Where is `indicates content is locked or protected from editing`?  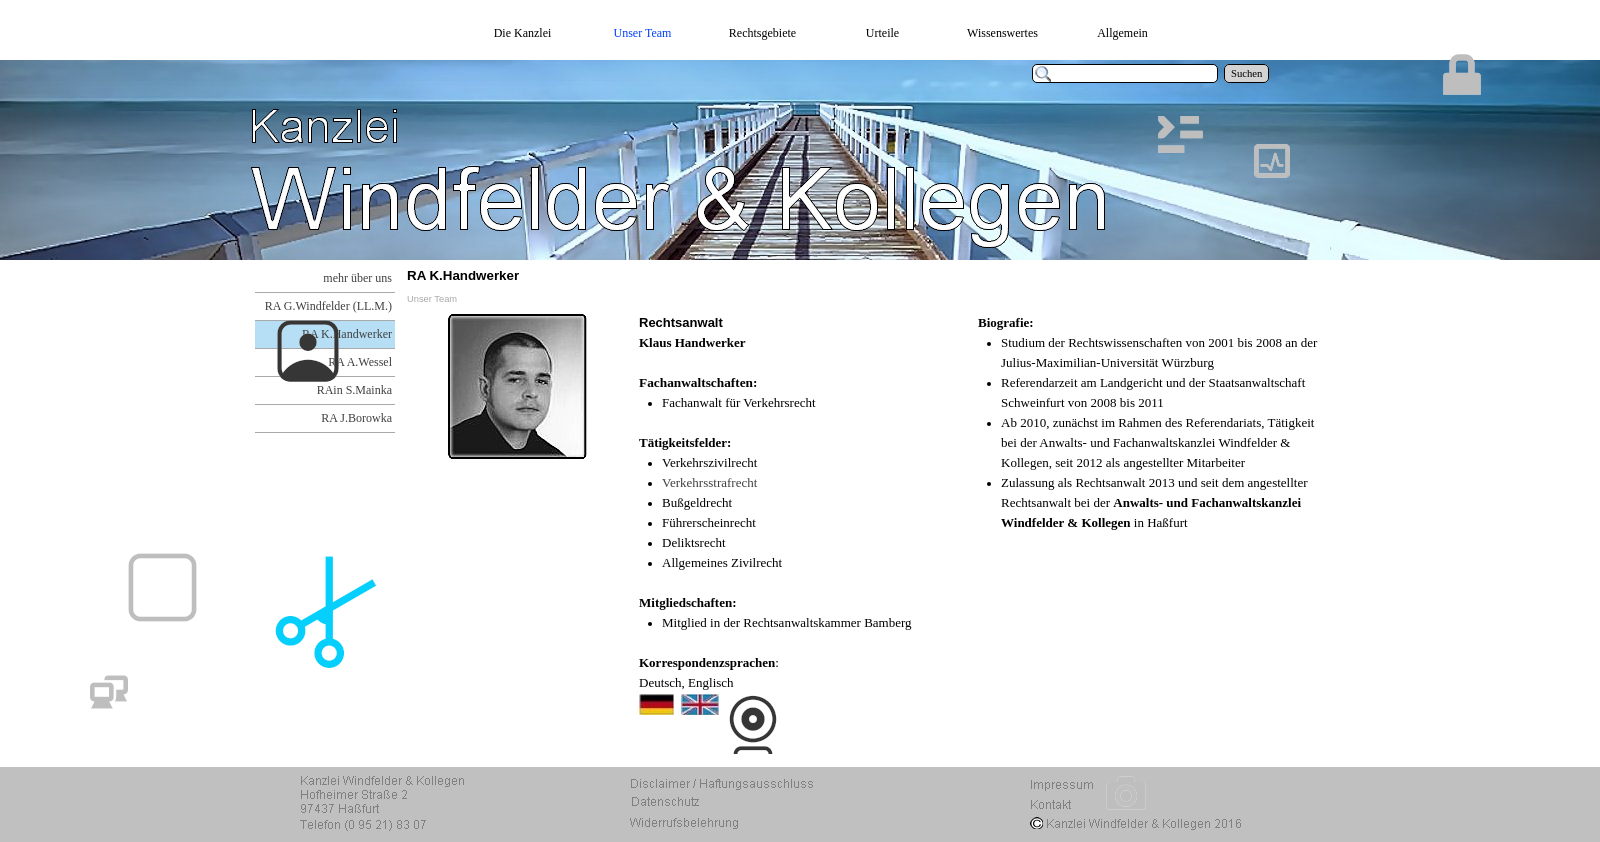
indicates content is locked or protected from editing is located at coordinates (1462, 76).